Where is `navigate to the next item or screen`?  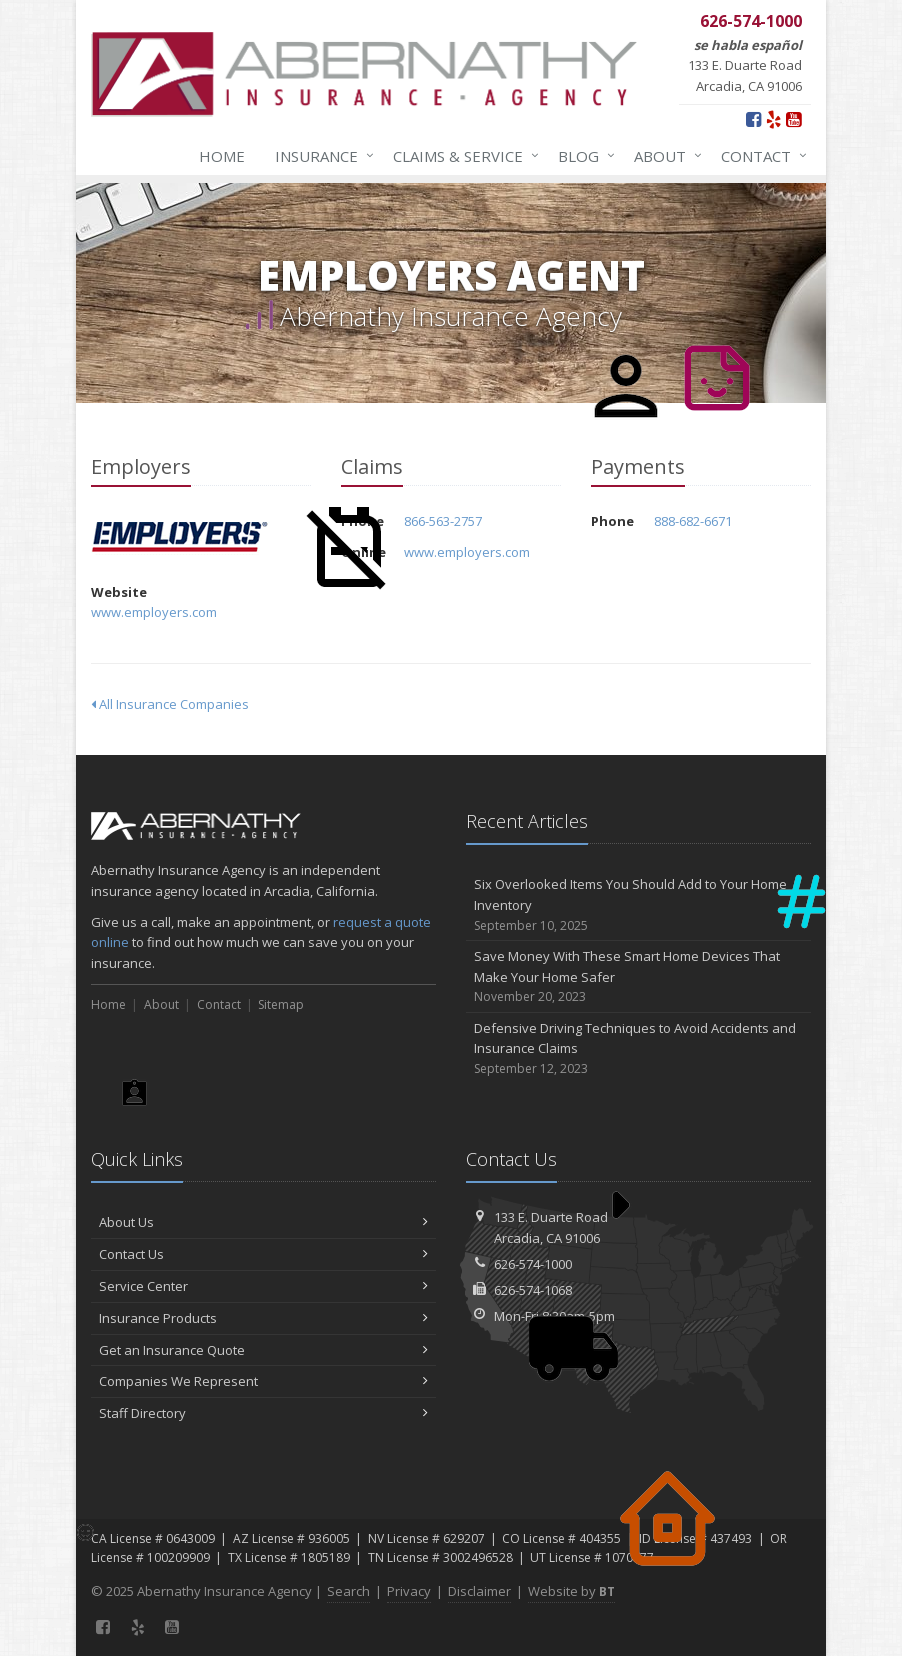
navigate to the next item or screen is located at coordinates (620, 1205).